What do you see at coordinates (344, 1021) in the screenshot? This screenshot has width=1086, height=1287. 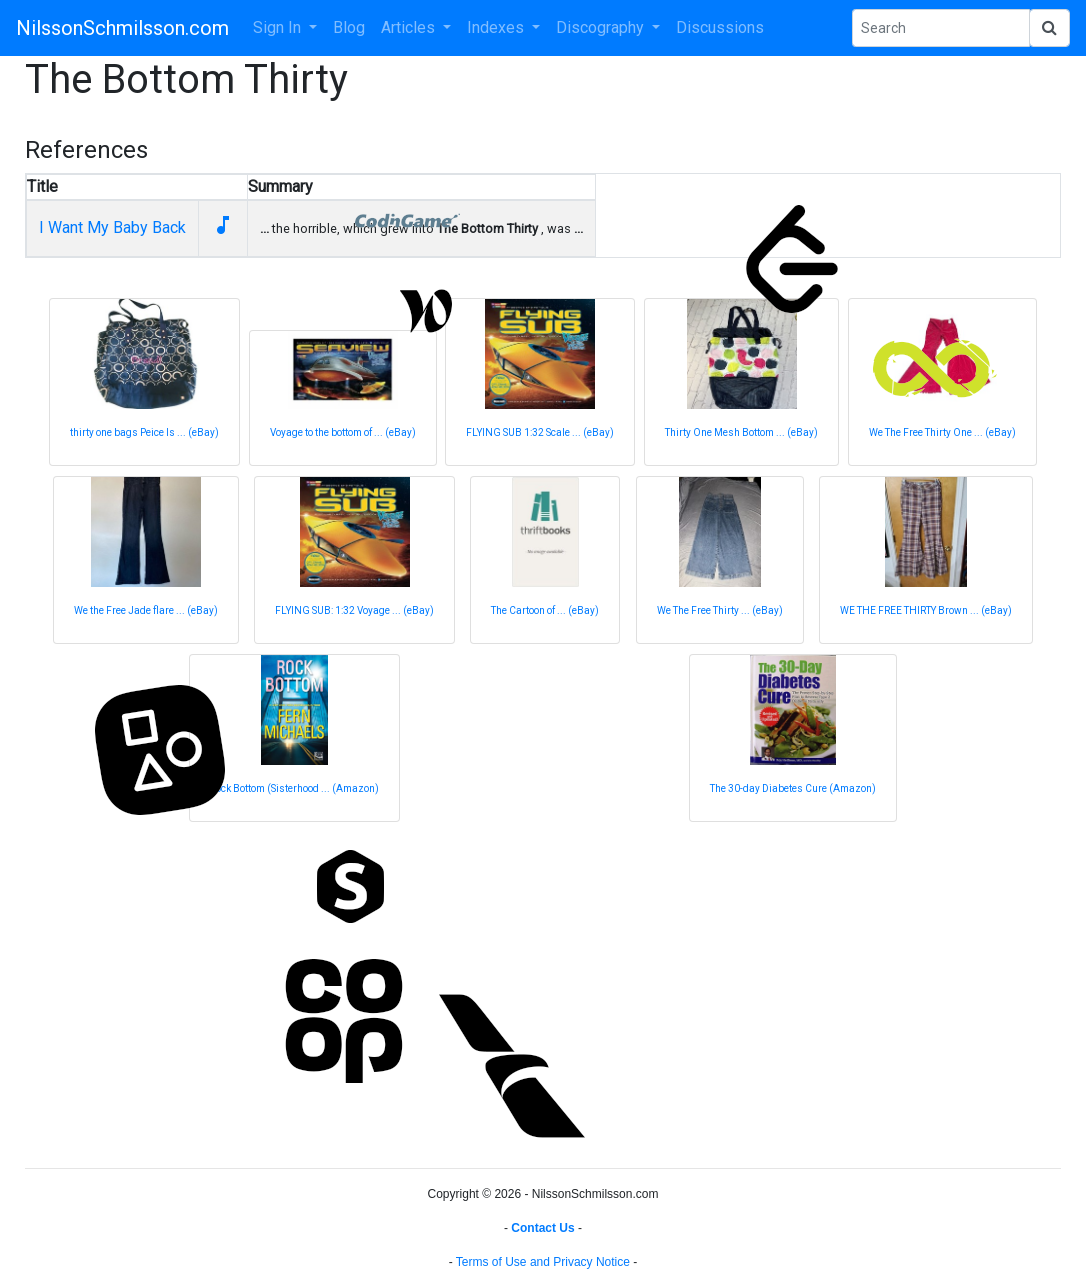 I see `co-op brand logo` at bounding box center [344, 1021].